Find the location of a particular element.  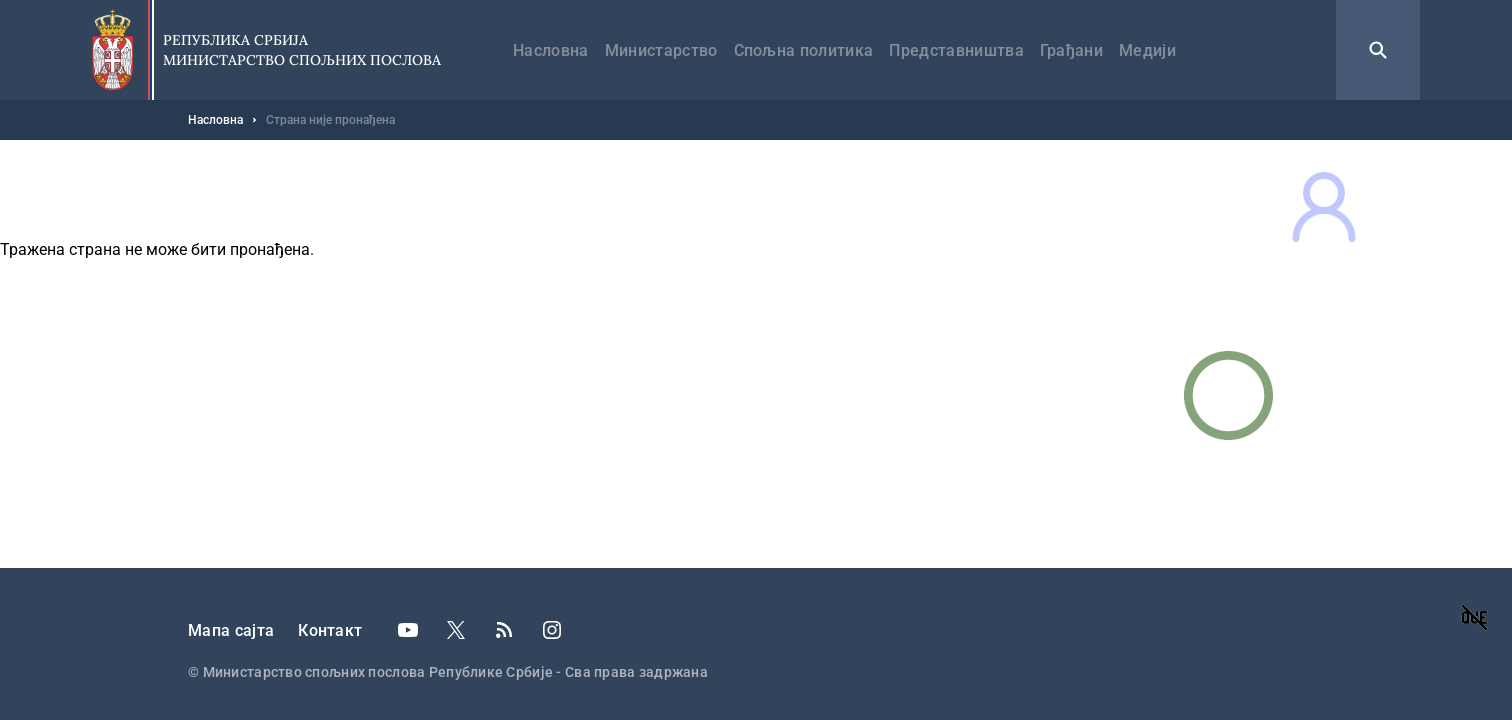

indicates 0% progress or empty state is located at coordinates (1228, 395).